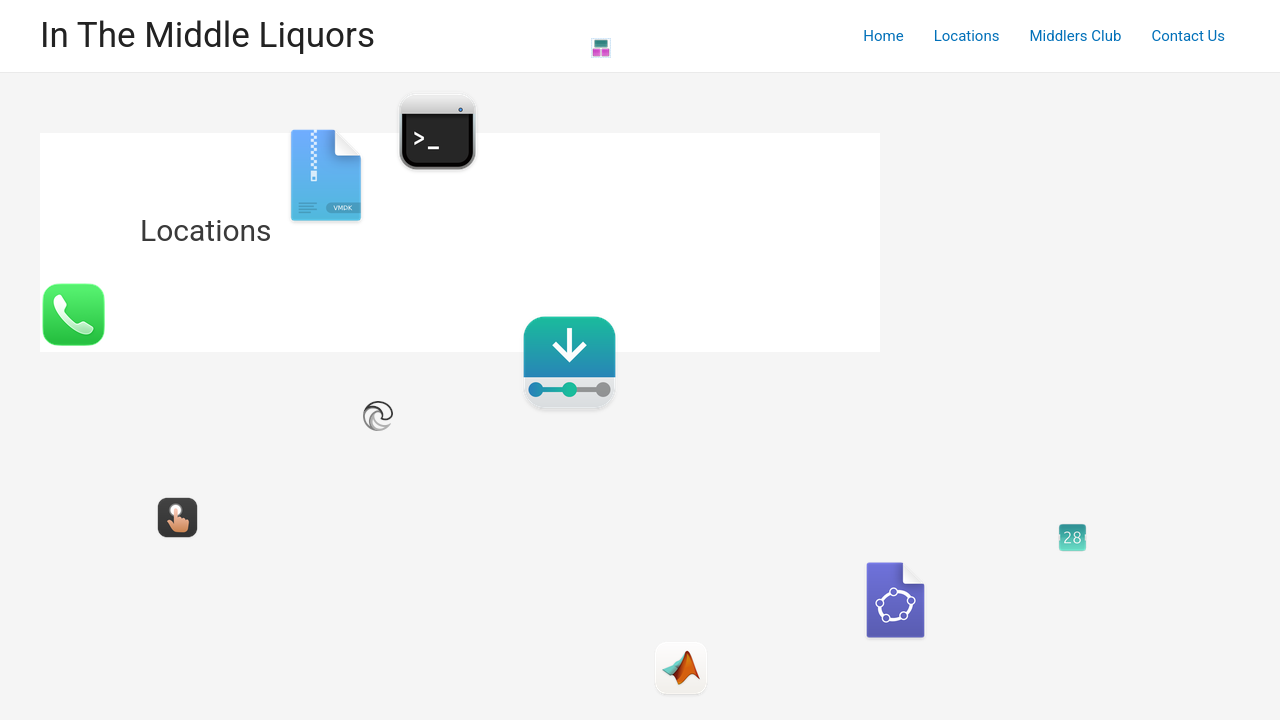 The height and width of the screenshot is (720, 1280). What do you see at coordinates (601, 48) in the screenshot?
I see `select all items in the current view` at bounding box center [601, 48].